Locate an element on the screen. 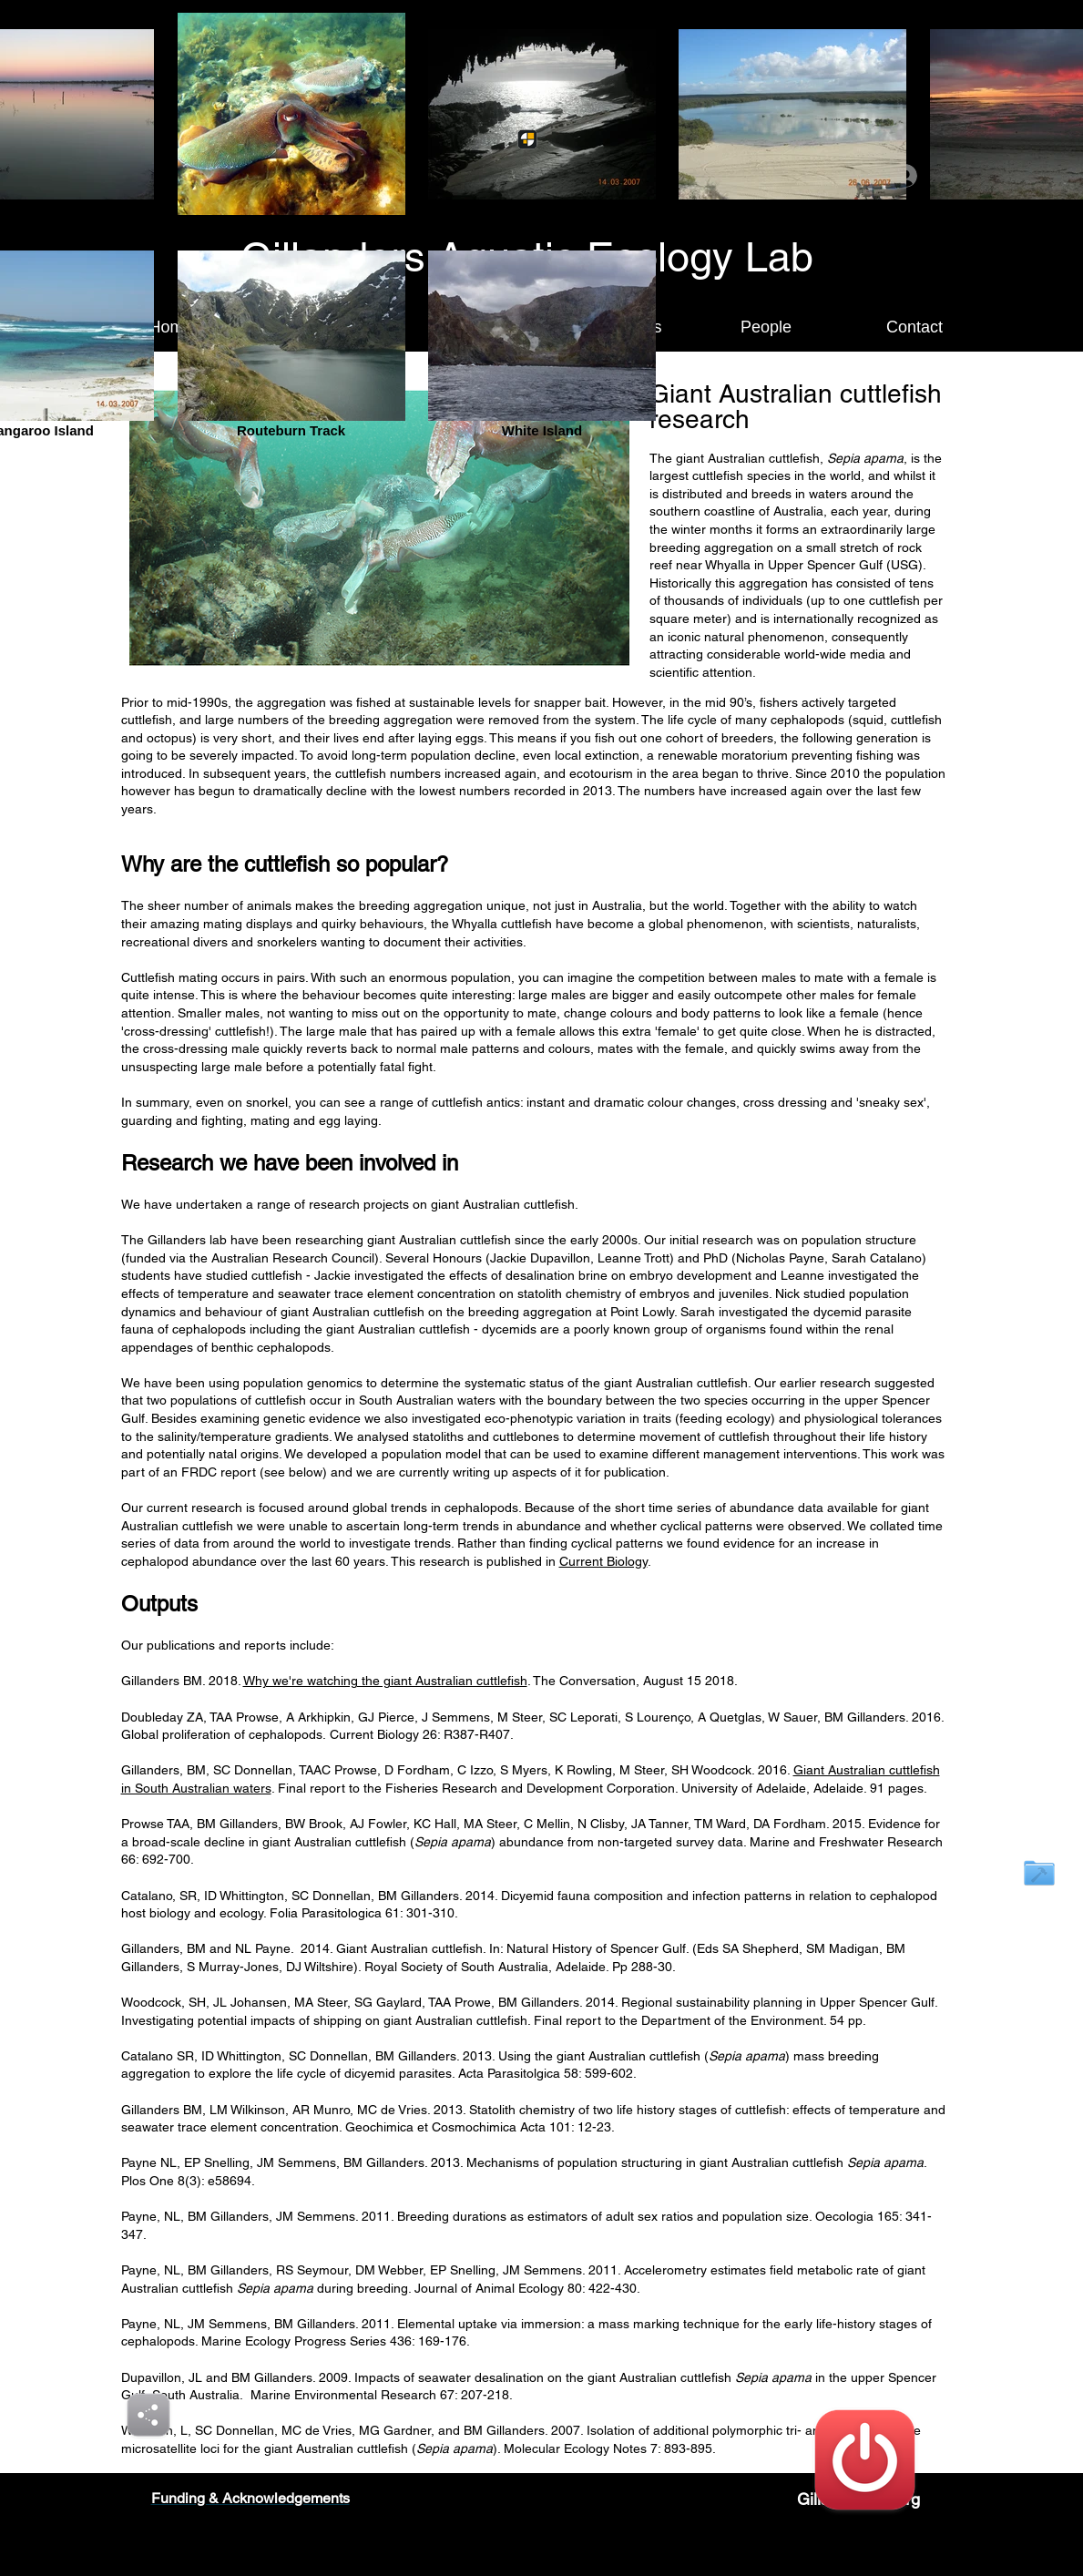  open network sharing preferences is located at coordinates (148, 2416).